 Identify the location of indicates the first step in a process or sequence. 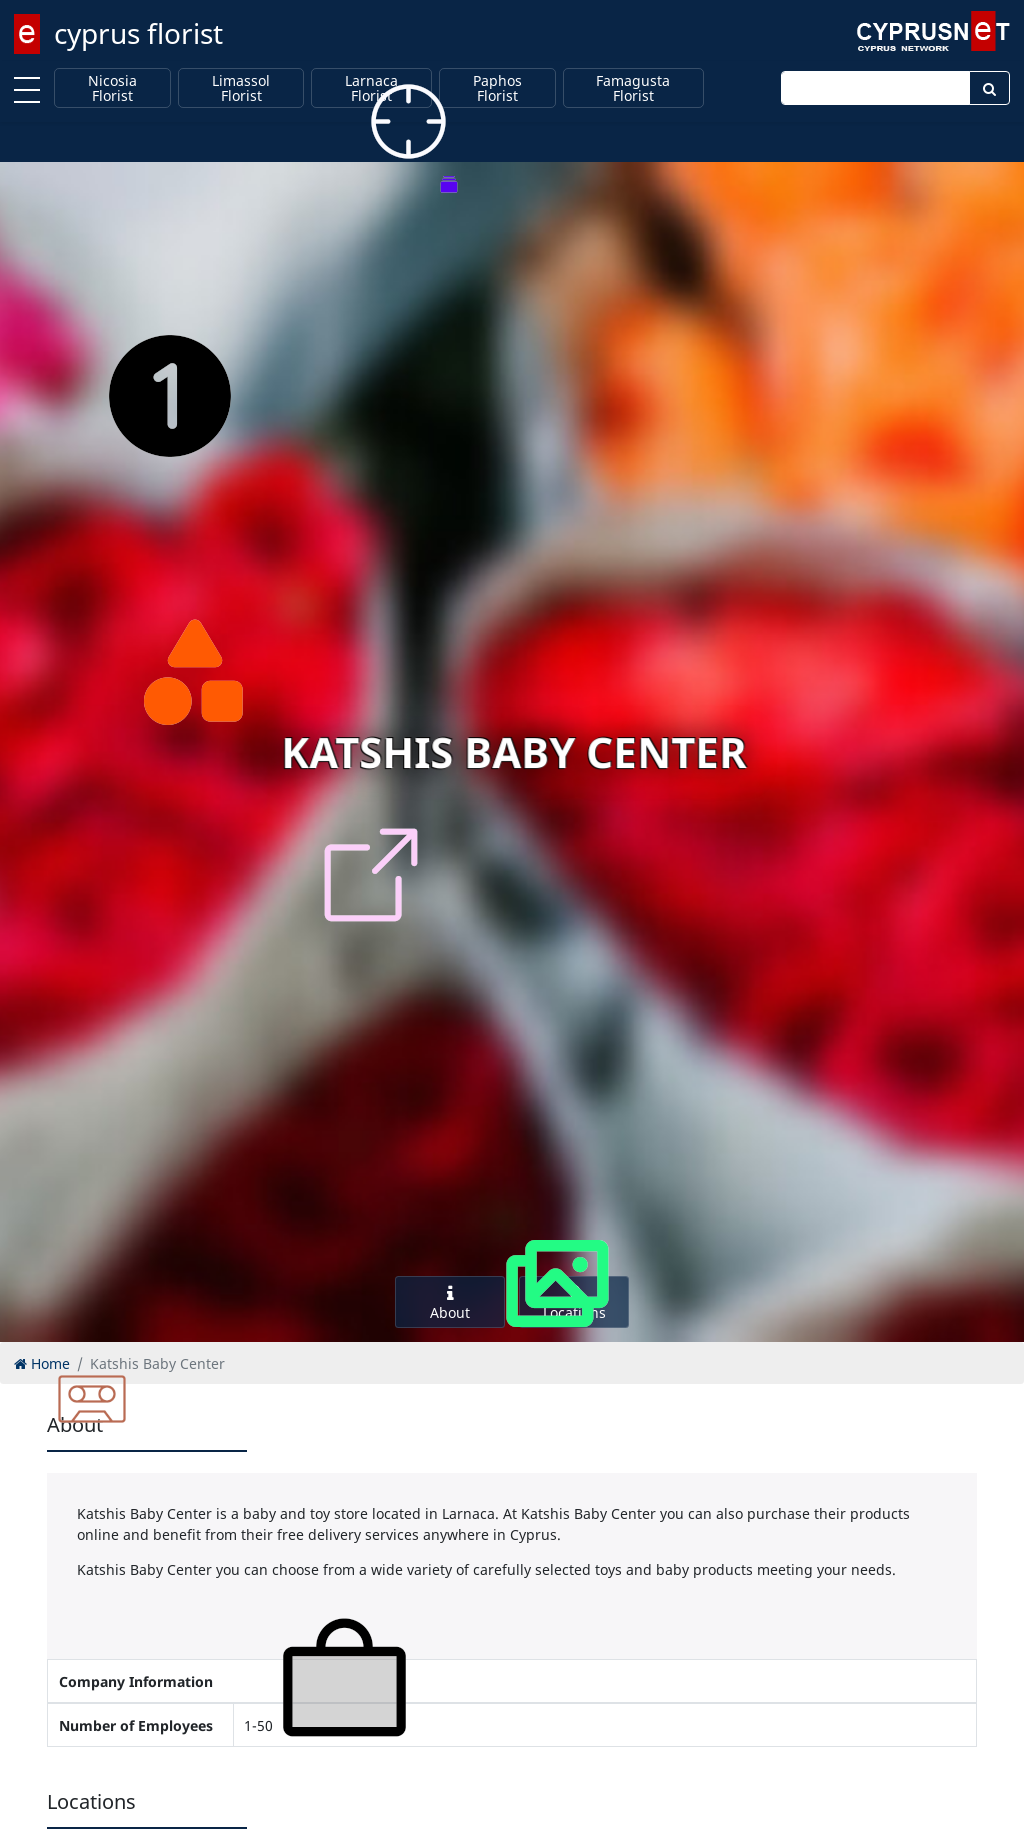
(170, 396).